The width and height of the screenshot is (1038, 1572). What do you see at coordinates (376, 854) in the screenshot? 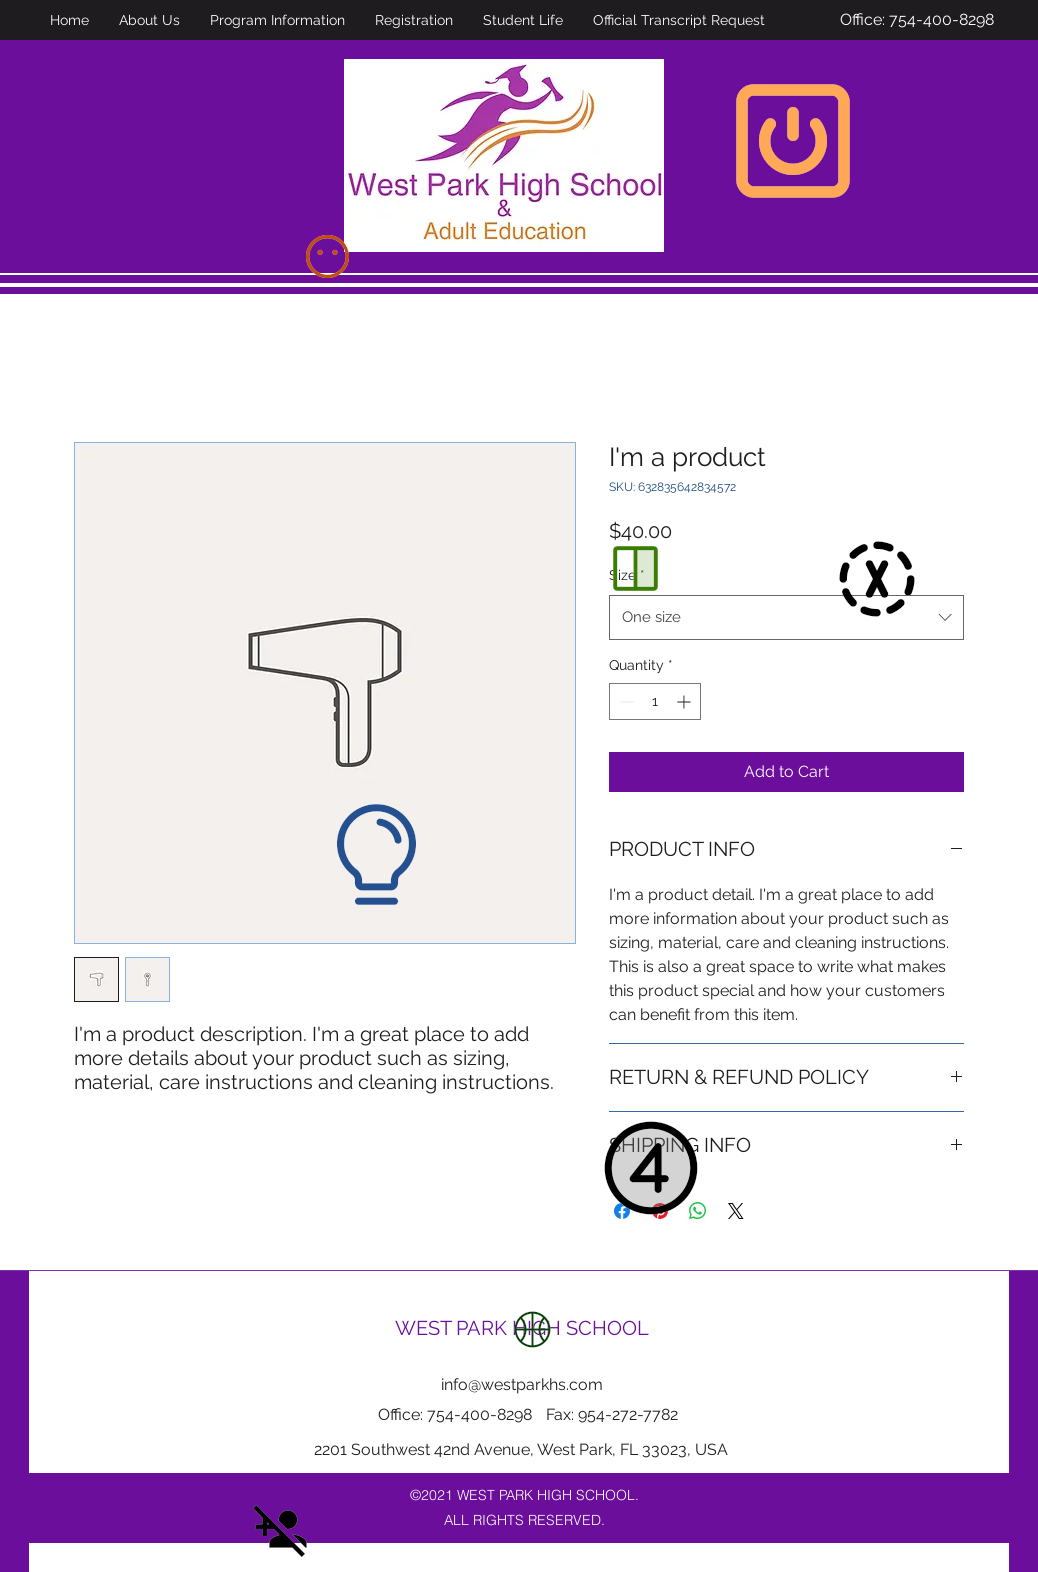
I see `view tips or helpful suggestions` at bounding box center [376, 854].